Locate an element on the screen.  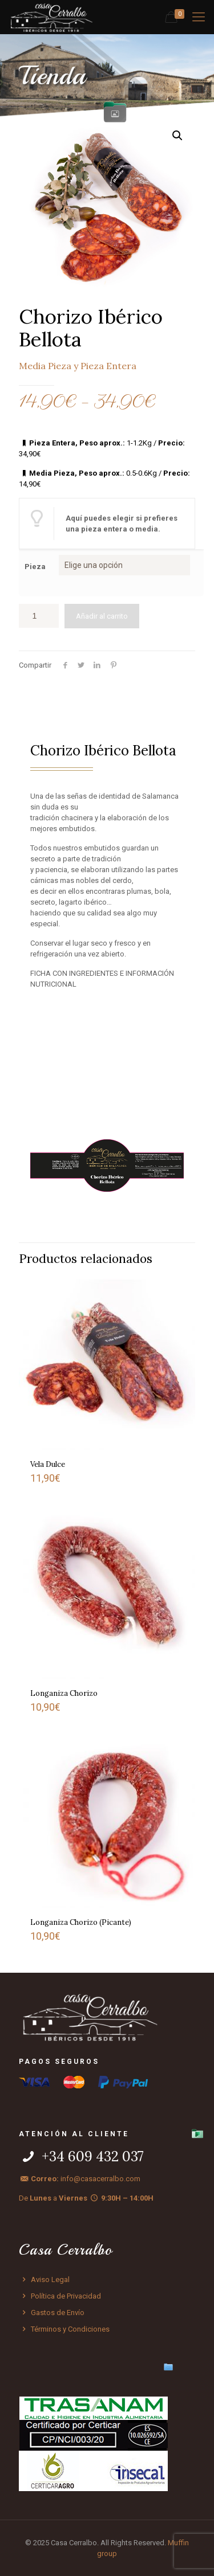
folder containing rapidweaver source files or plugins is located at coordinates (168, 2367).